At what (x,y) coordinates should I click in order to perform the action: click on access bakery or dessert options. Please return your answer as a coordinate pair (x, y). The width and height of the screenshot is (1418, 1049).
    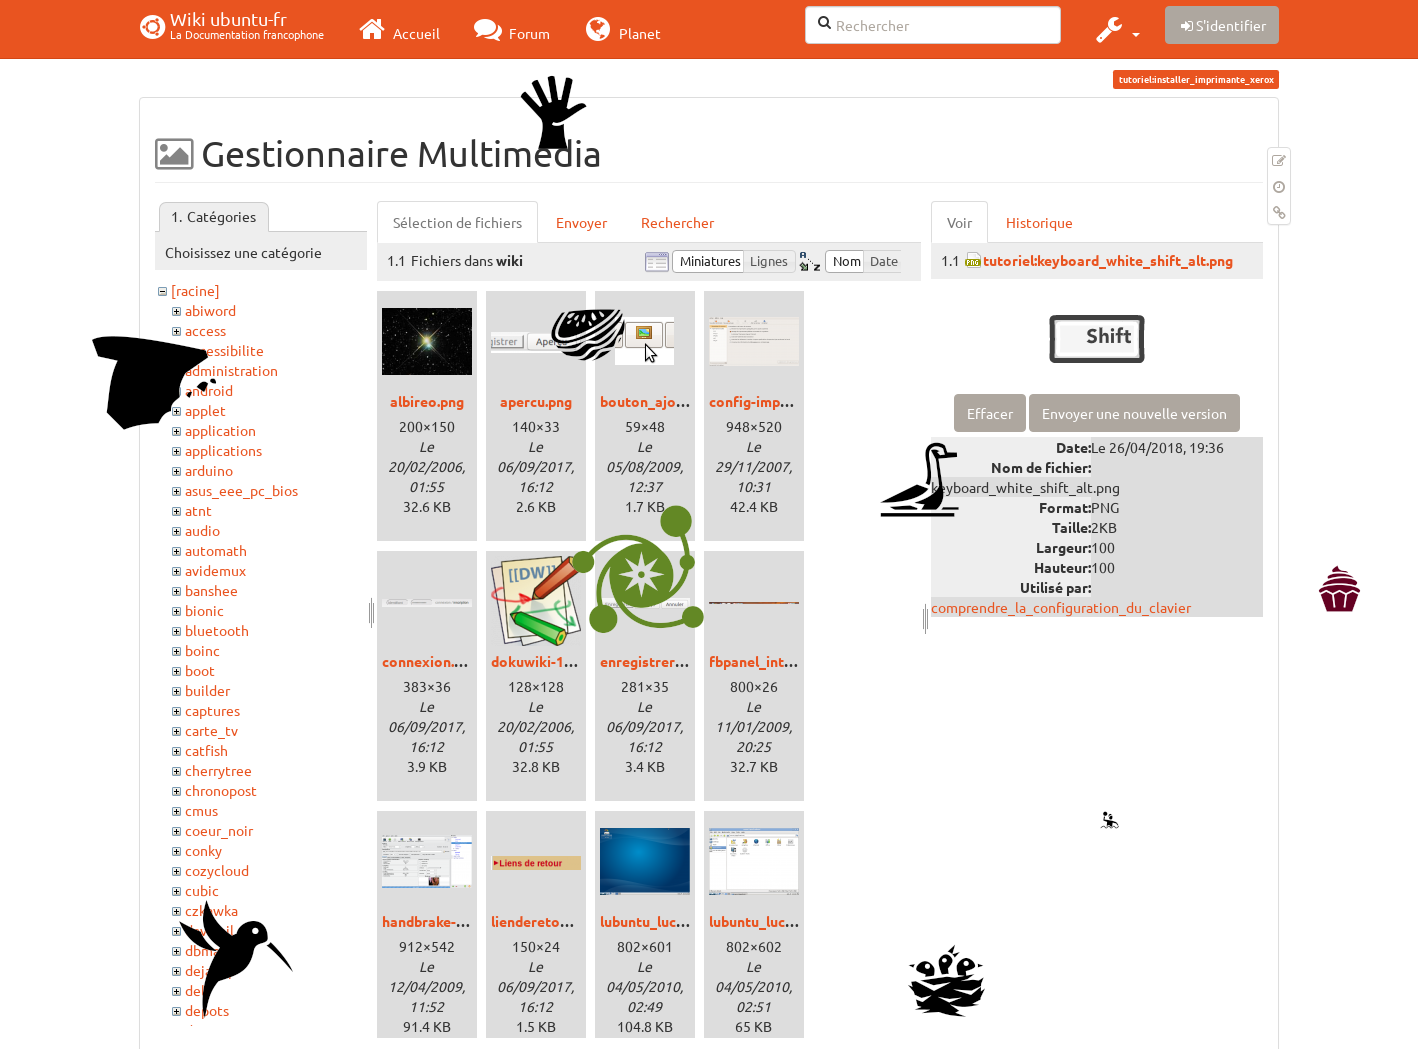
    Looking at the image, I should click on (1339, 587).